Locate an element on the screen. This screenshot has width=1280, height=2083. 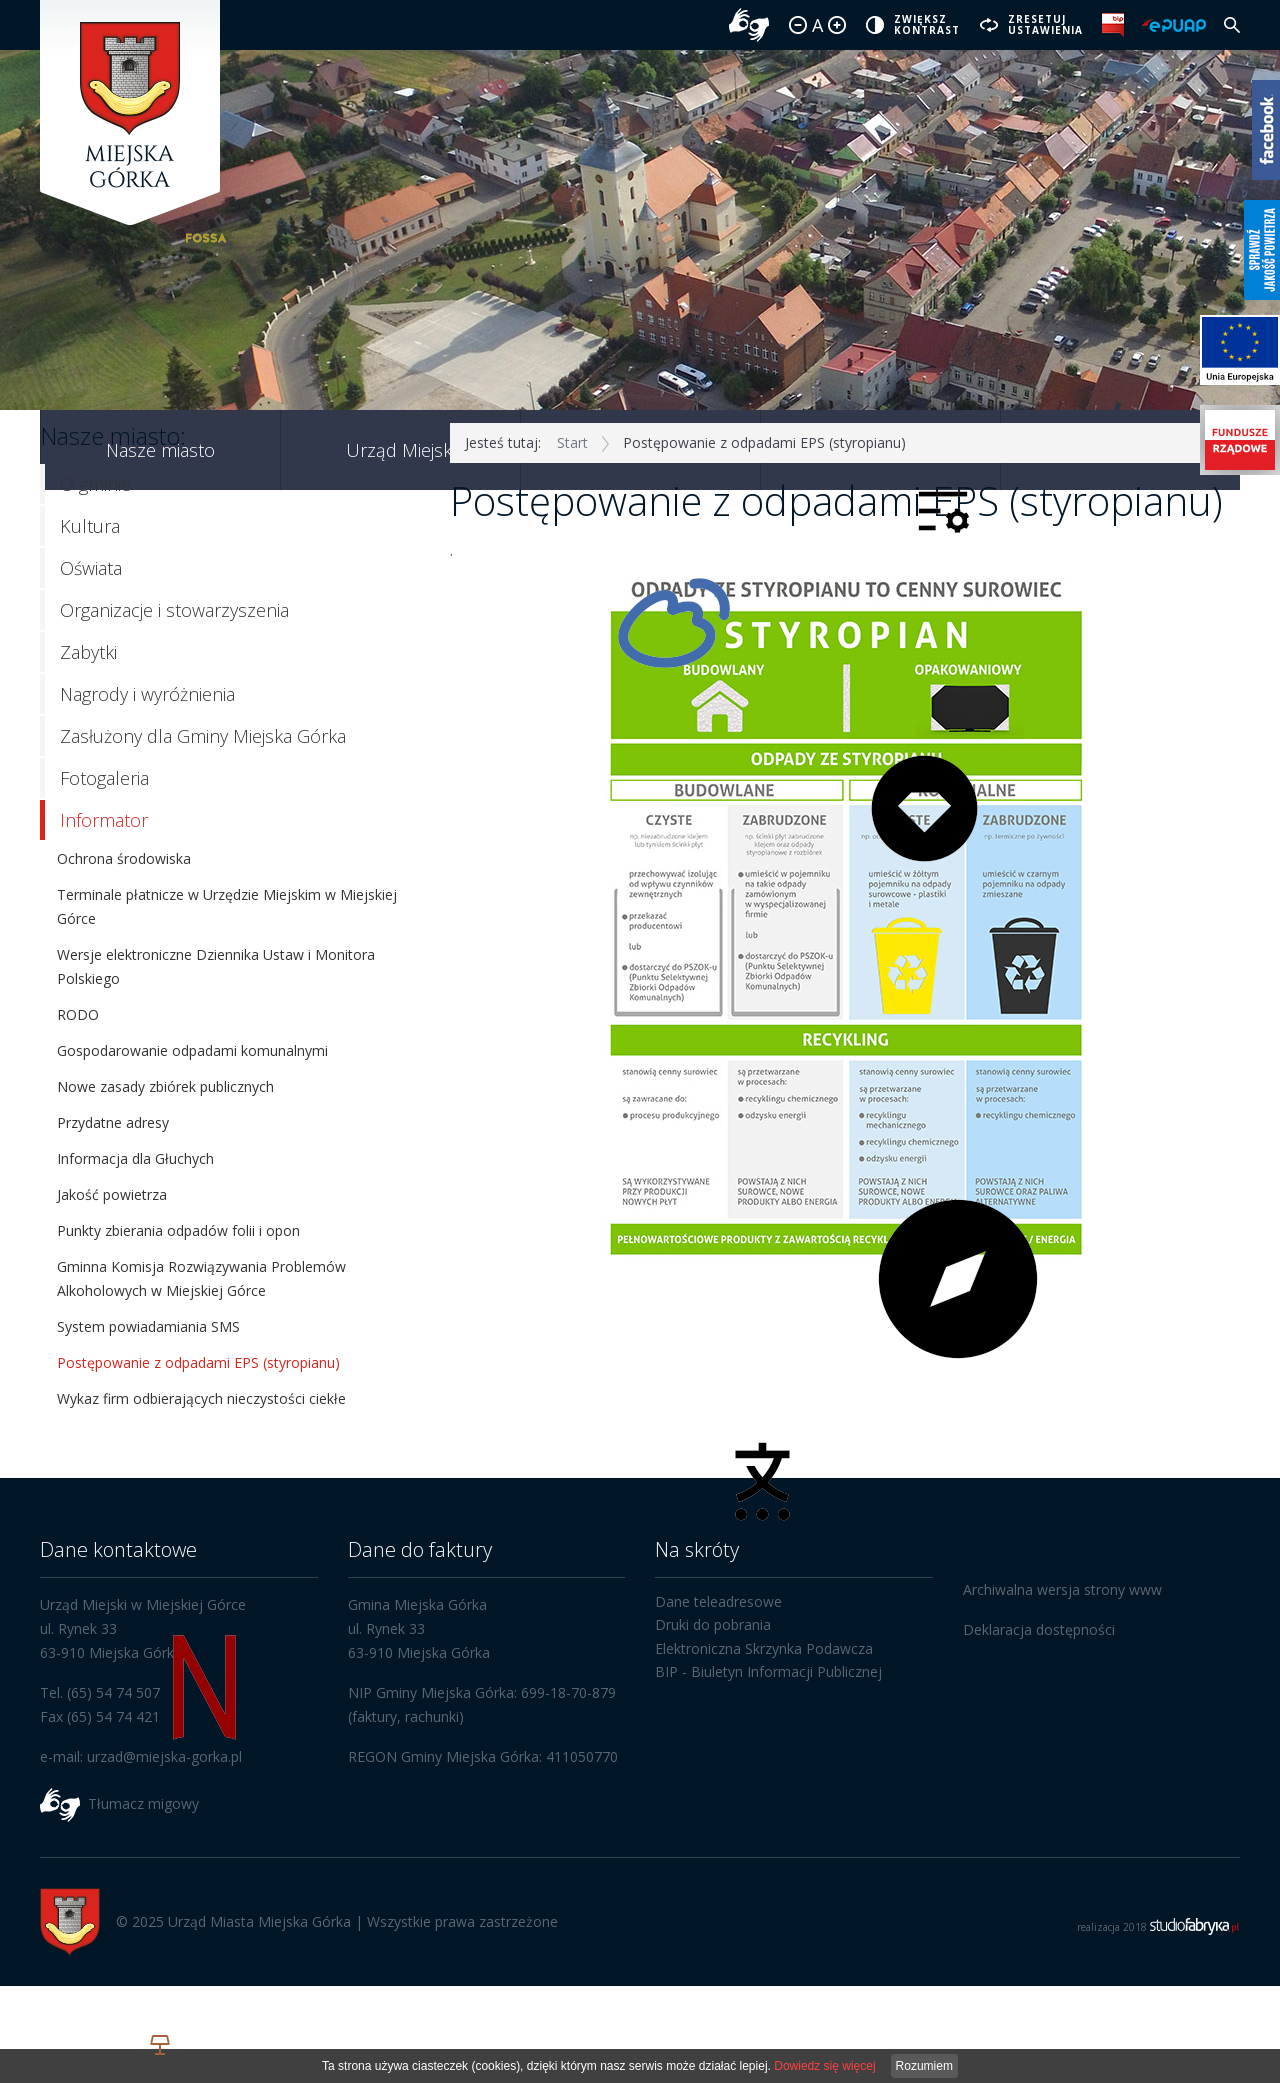
open Apple Keynote presentation app is located at coordinates (160, 2045).